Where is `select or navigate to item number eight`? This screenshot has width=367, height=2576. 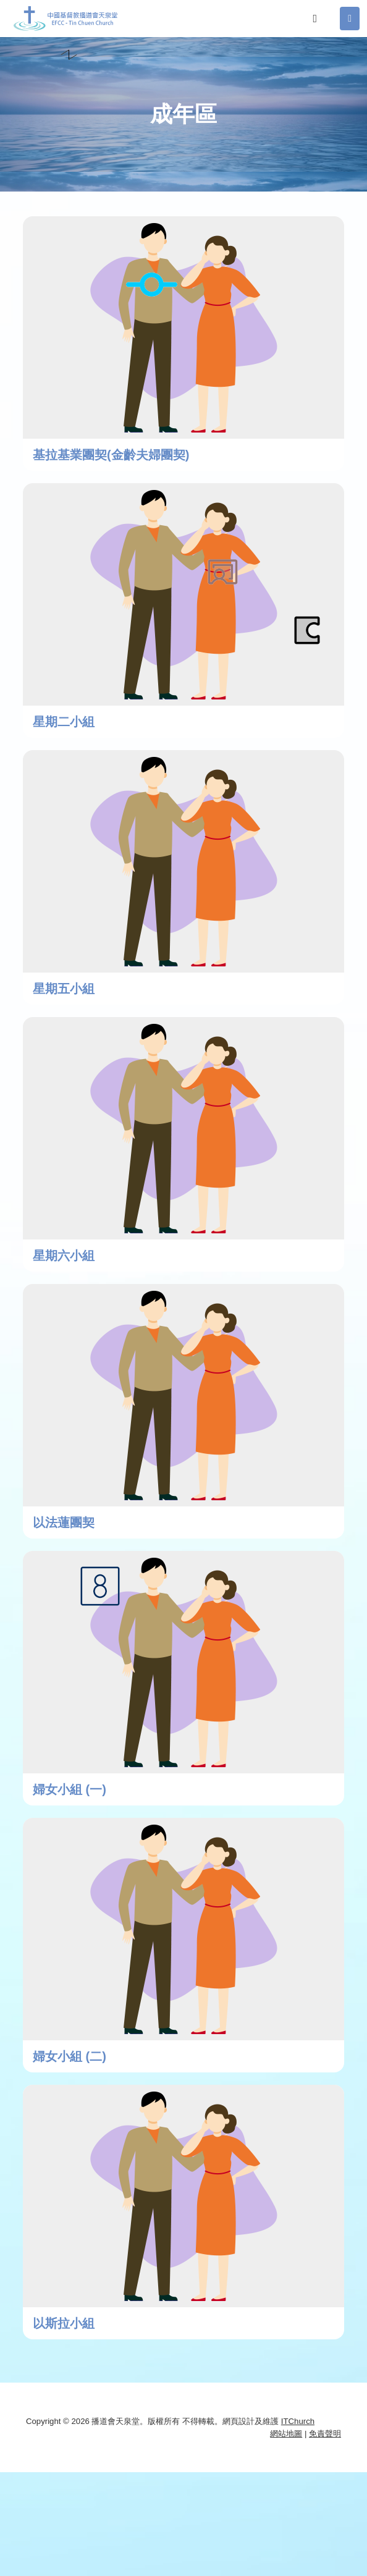
select or navigate to item number eight is located at coordinates (100, 1586).